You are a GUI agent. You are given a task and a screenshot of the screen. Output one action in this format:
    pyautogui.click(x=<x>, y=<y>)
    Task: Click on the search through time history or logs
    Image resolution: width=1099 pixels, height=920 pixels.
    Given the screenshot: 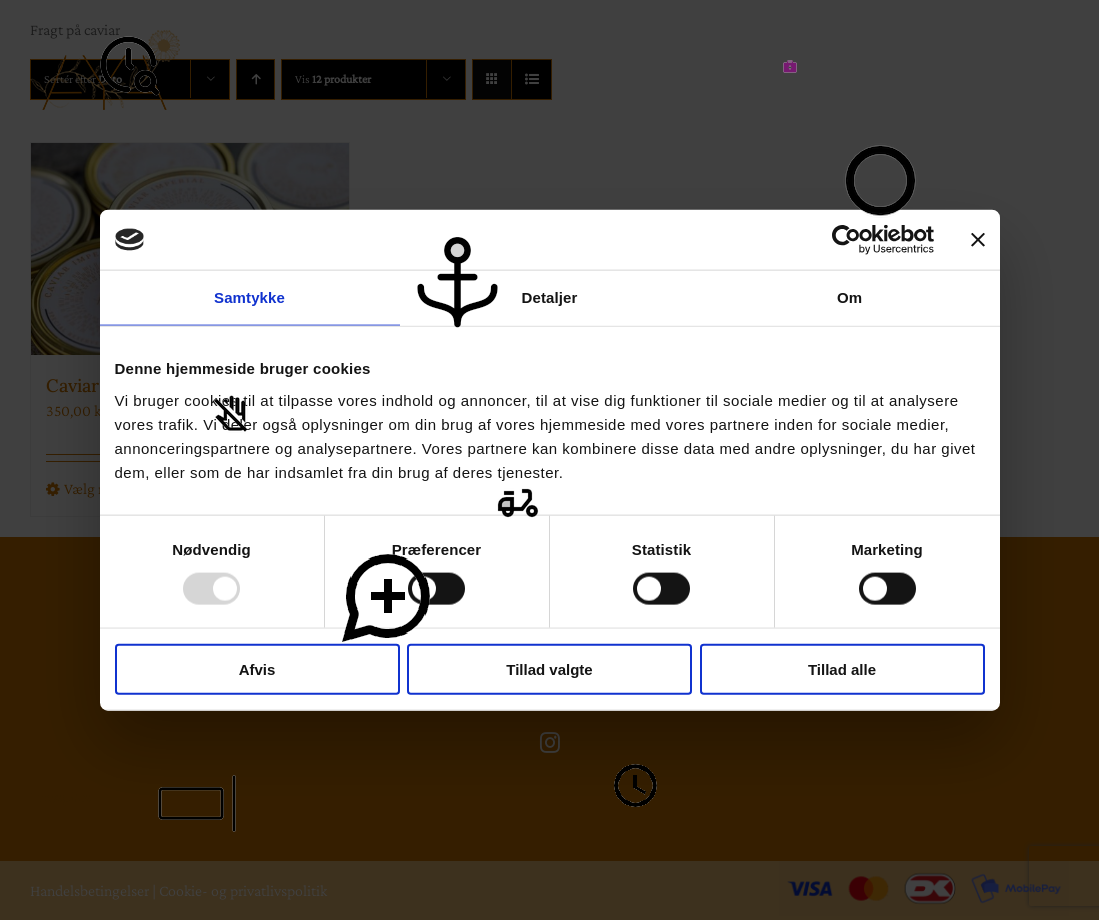 What is the action you would take?
    pyautogui.click(x=128, y=64)
    